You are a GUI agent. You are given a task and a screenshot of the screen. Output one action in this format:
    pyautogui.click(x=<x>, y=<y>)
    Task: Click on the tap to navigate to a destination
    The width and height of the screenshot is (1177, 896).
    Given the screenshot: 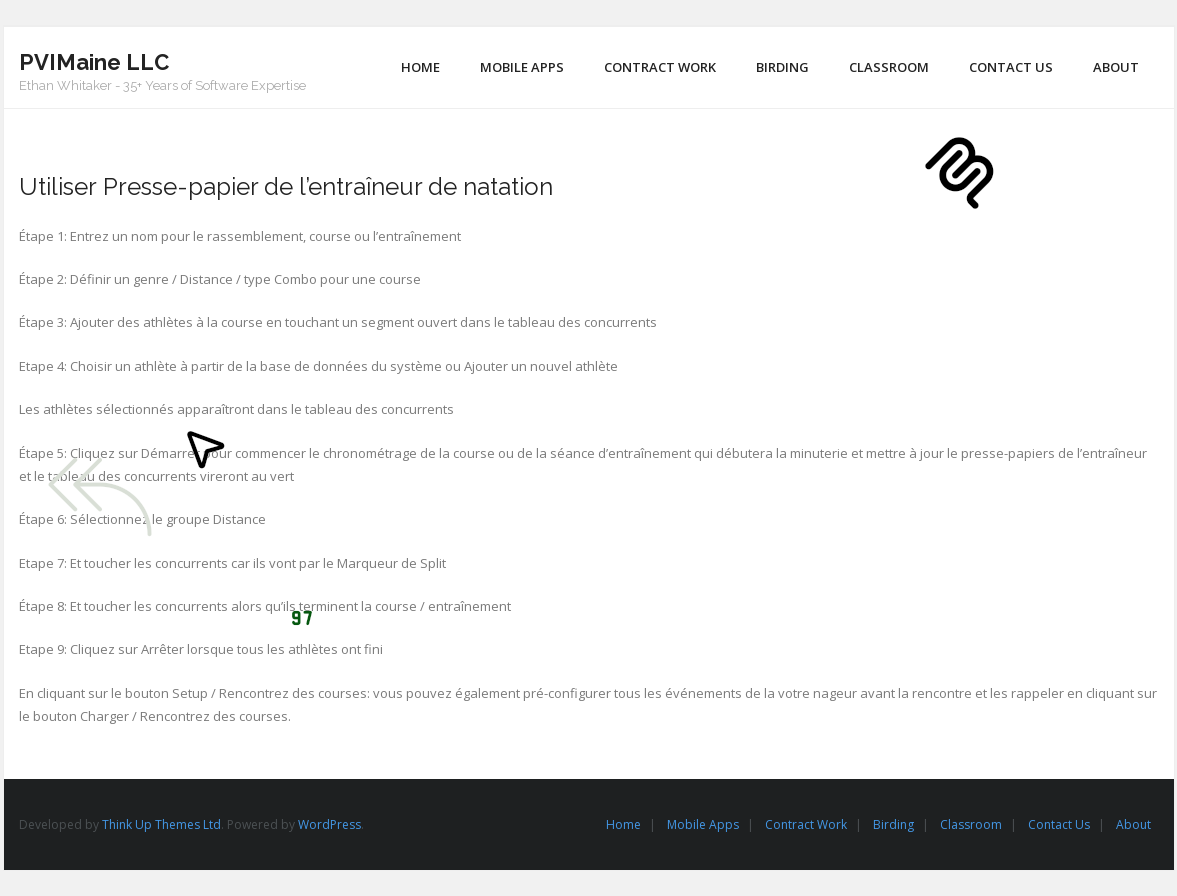 What is the action you would take?
    pyautogui.click(x=203, y=447)
    